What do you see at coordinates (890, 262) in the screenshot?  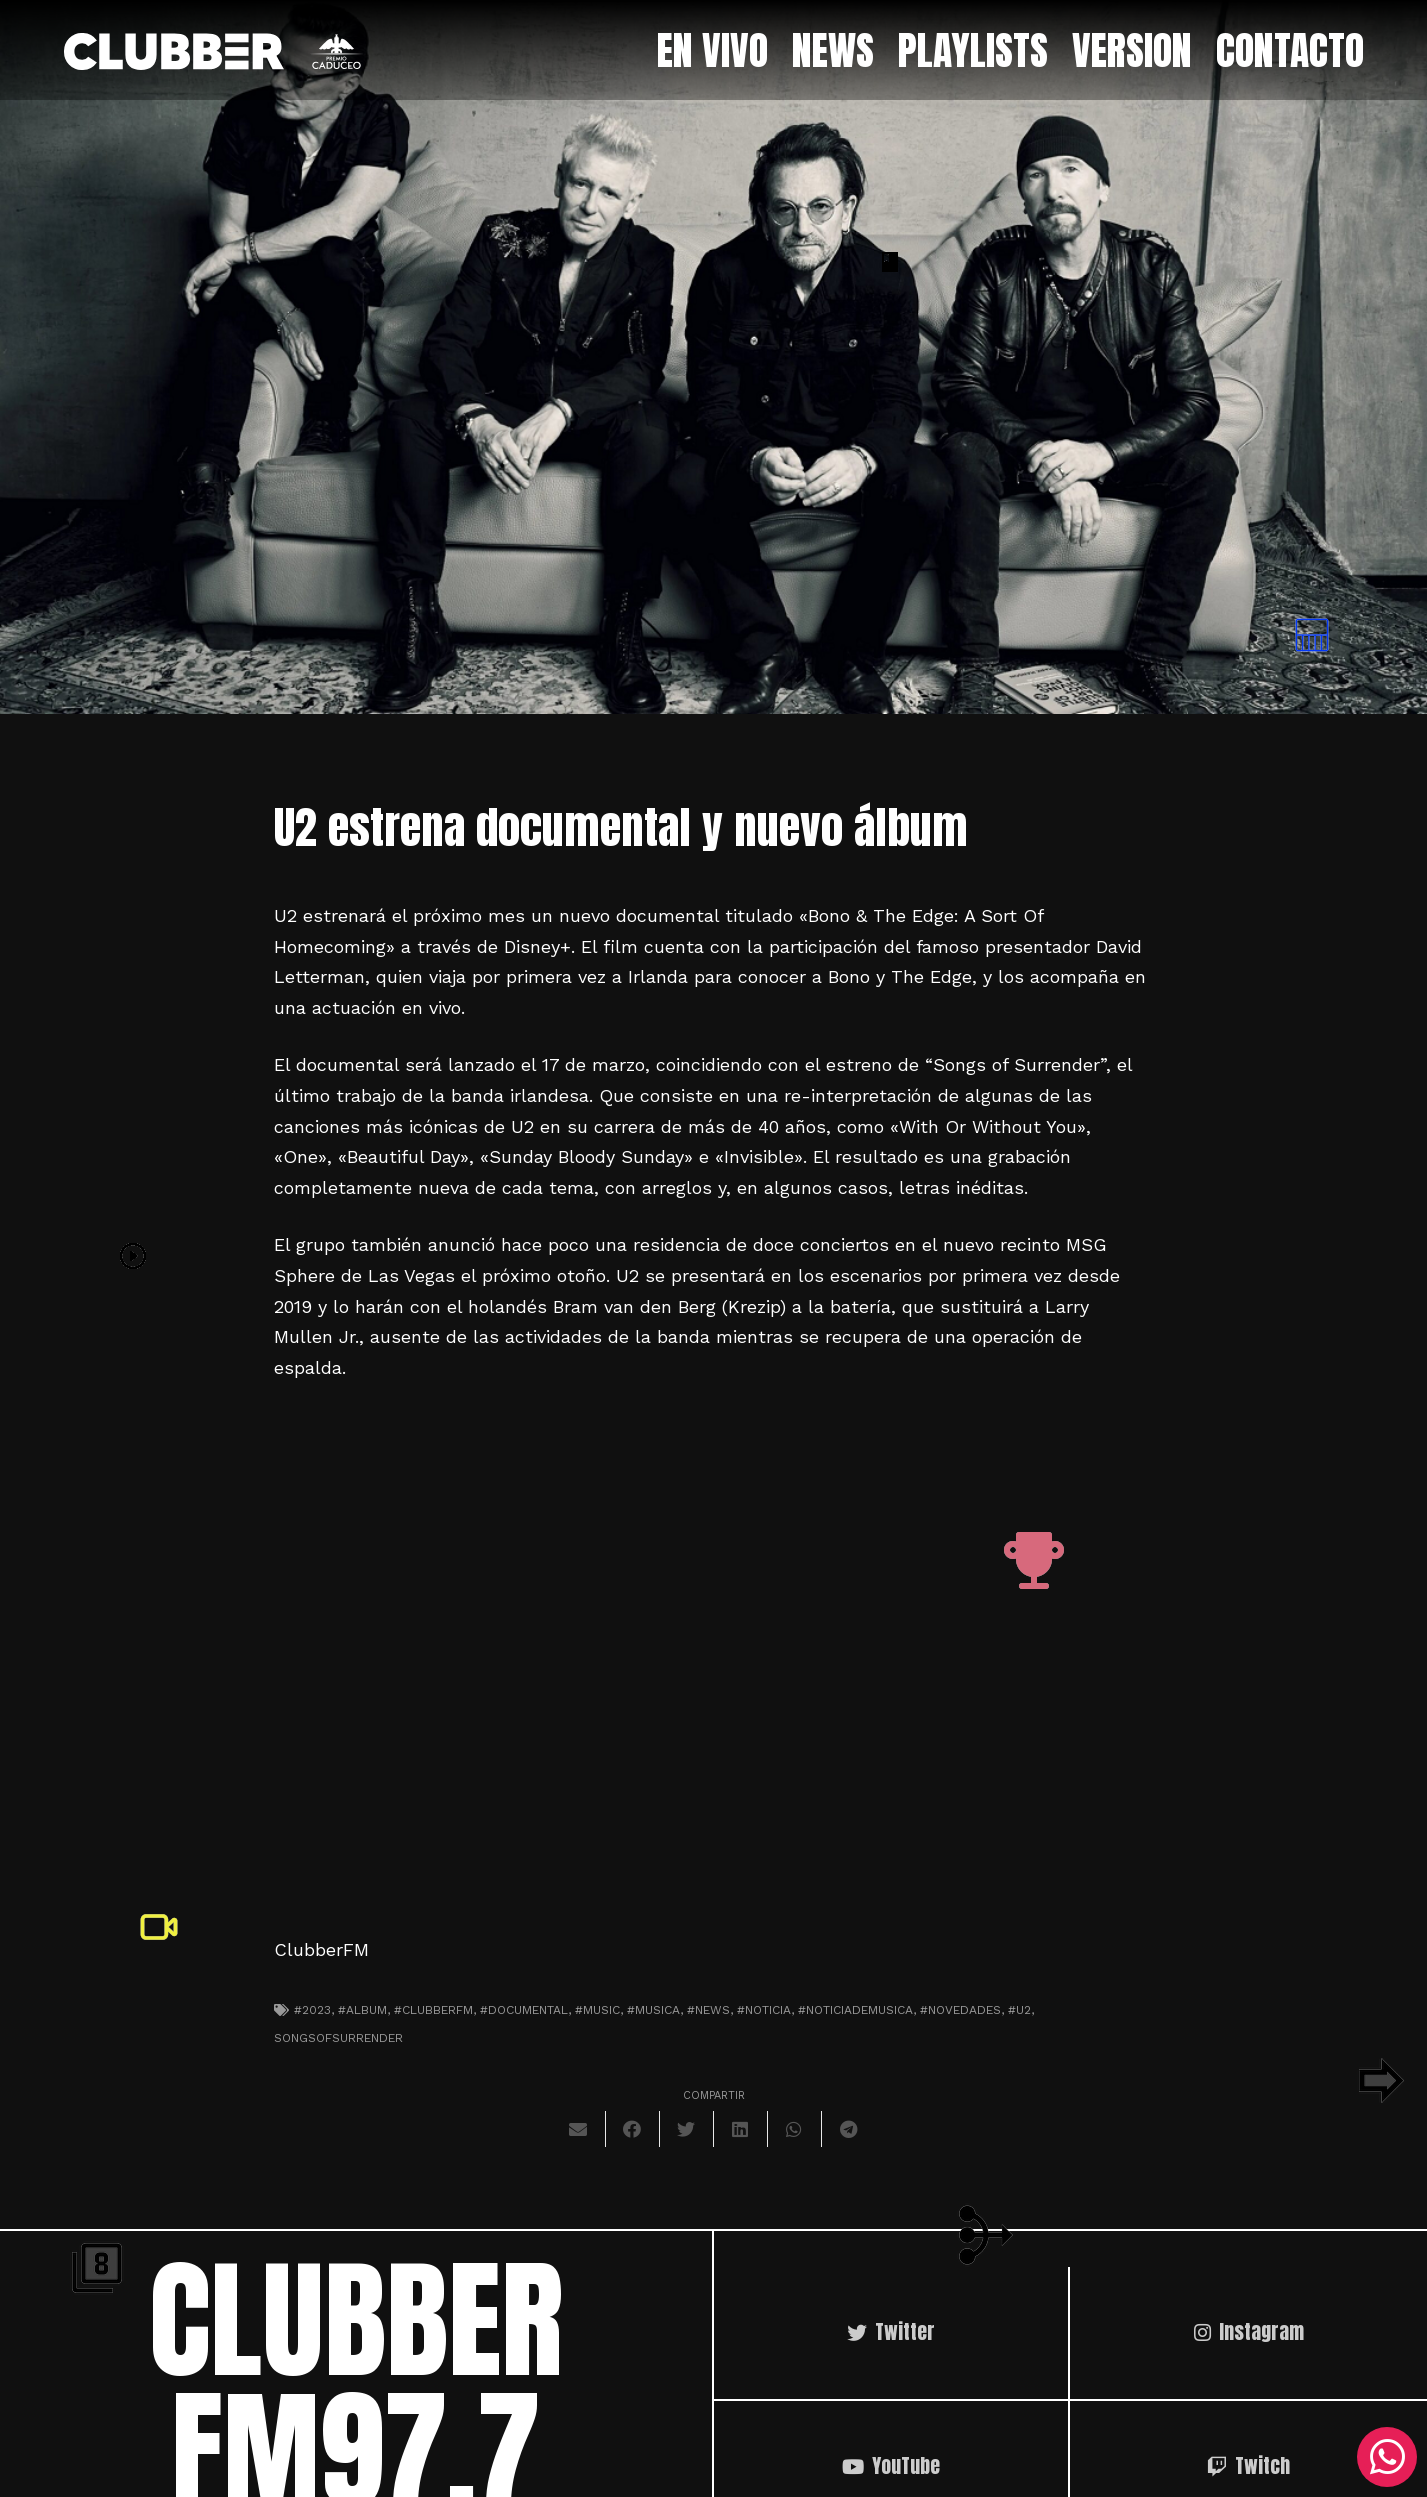 I see `access your classes or courses` at bounding box center [890, 262].